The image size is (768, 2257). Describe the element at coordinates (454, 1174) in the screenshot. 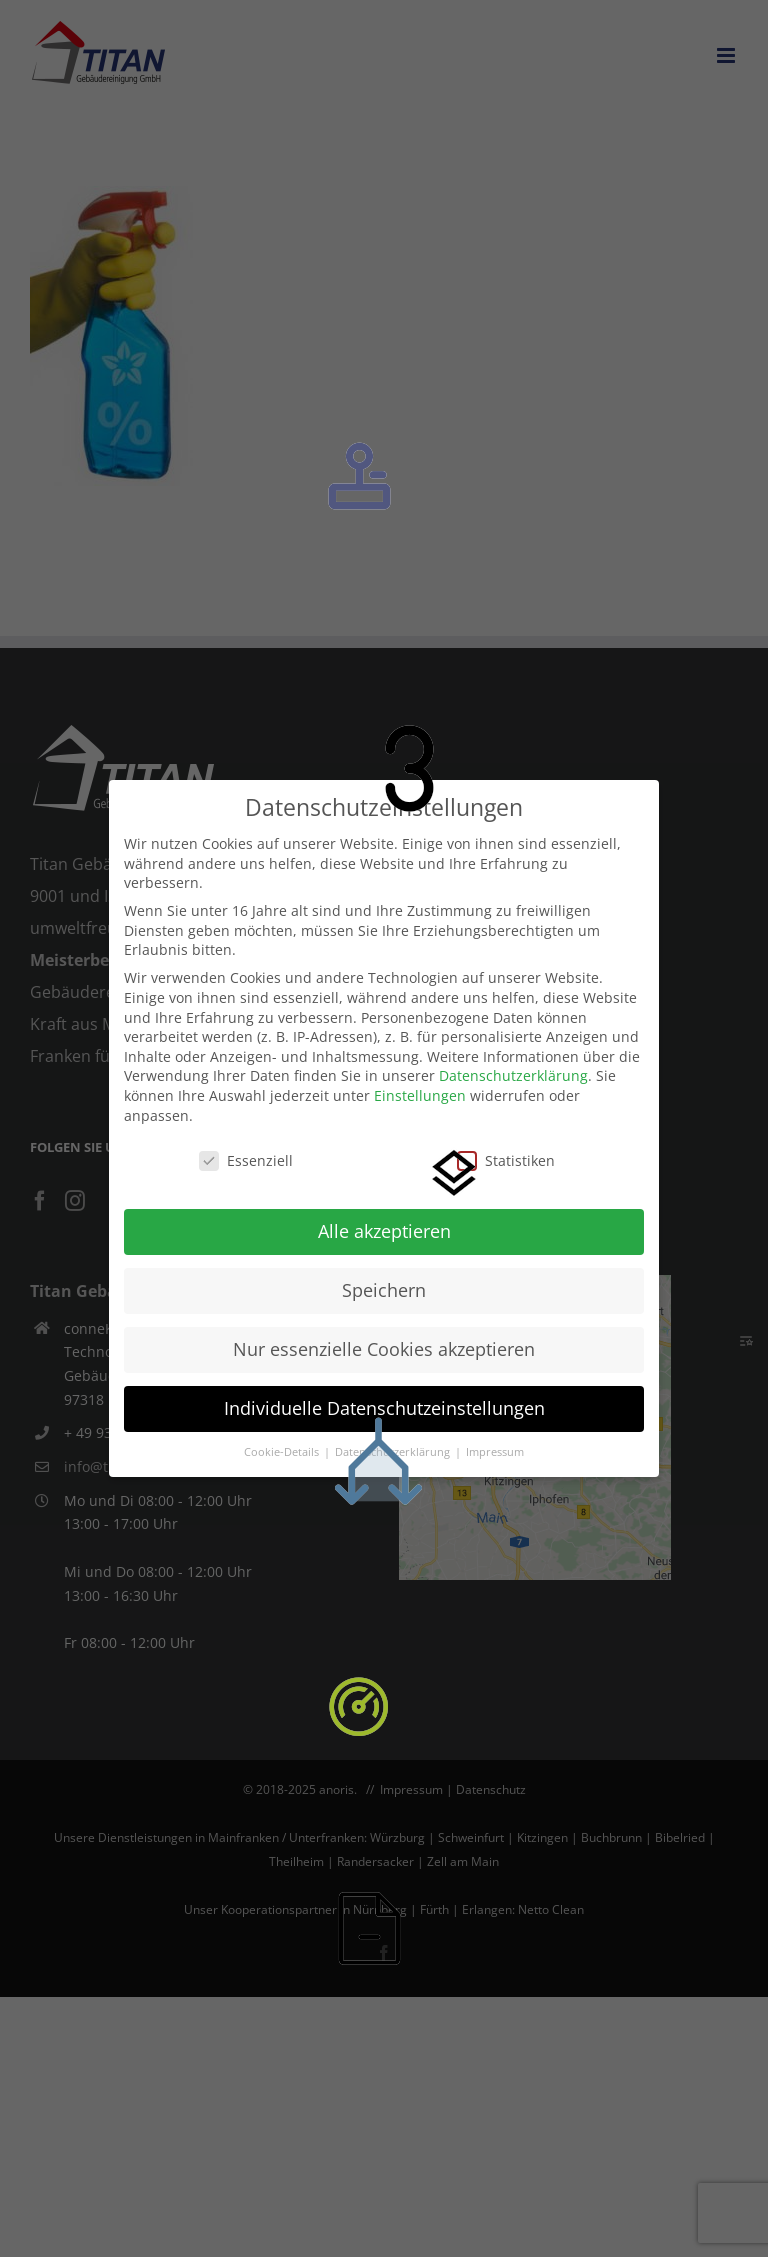

I see `toggle map layers on or off` at that location.